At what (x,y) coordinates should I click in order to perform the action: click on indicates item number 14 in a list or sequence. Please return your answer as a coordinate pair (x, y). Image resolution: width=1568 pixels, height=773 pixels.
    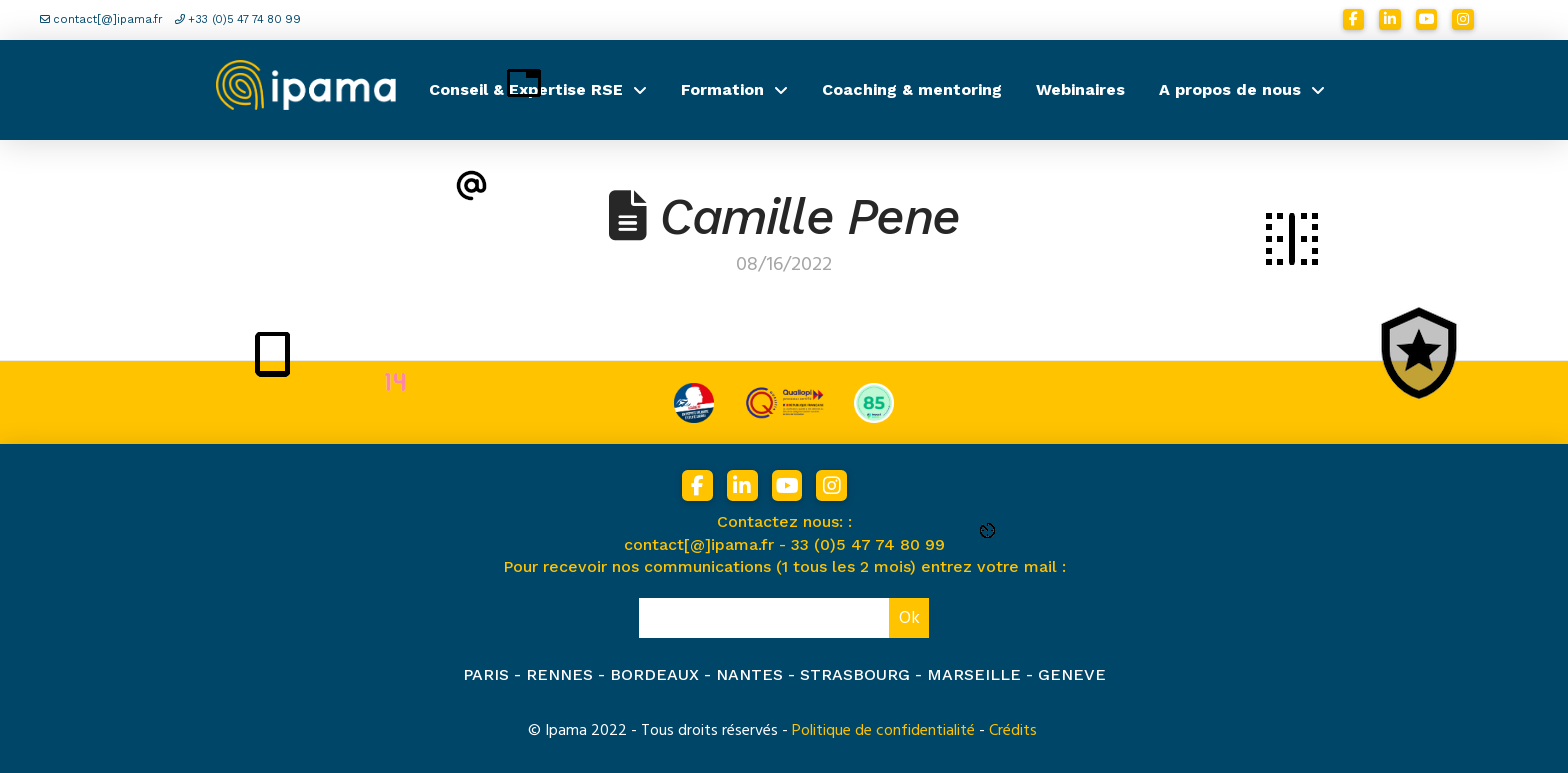
    Looking at the image, I should click on (394, 382).